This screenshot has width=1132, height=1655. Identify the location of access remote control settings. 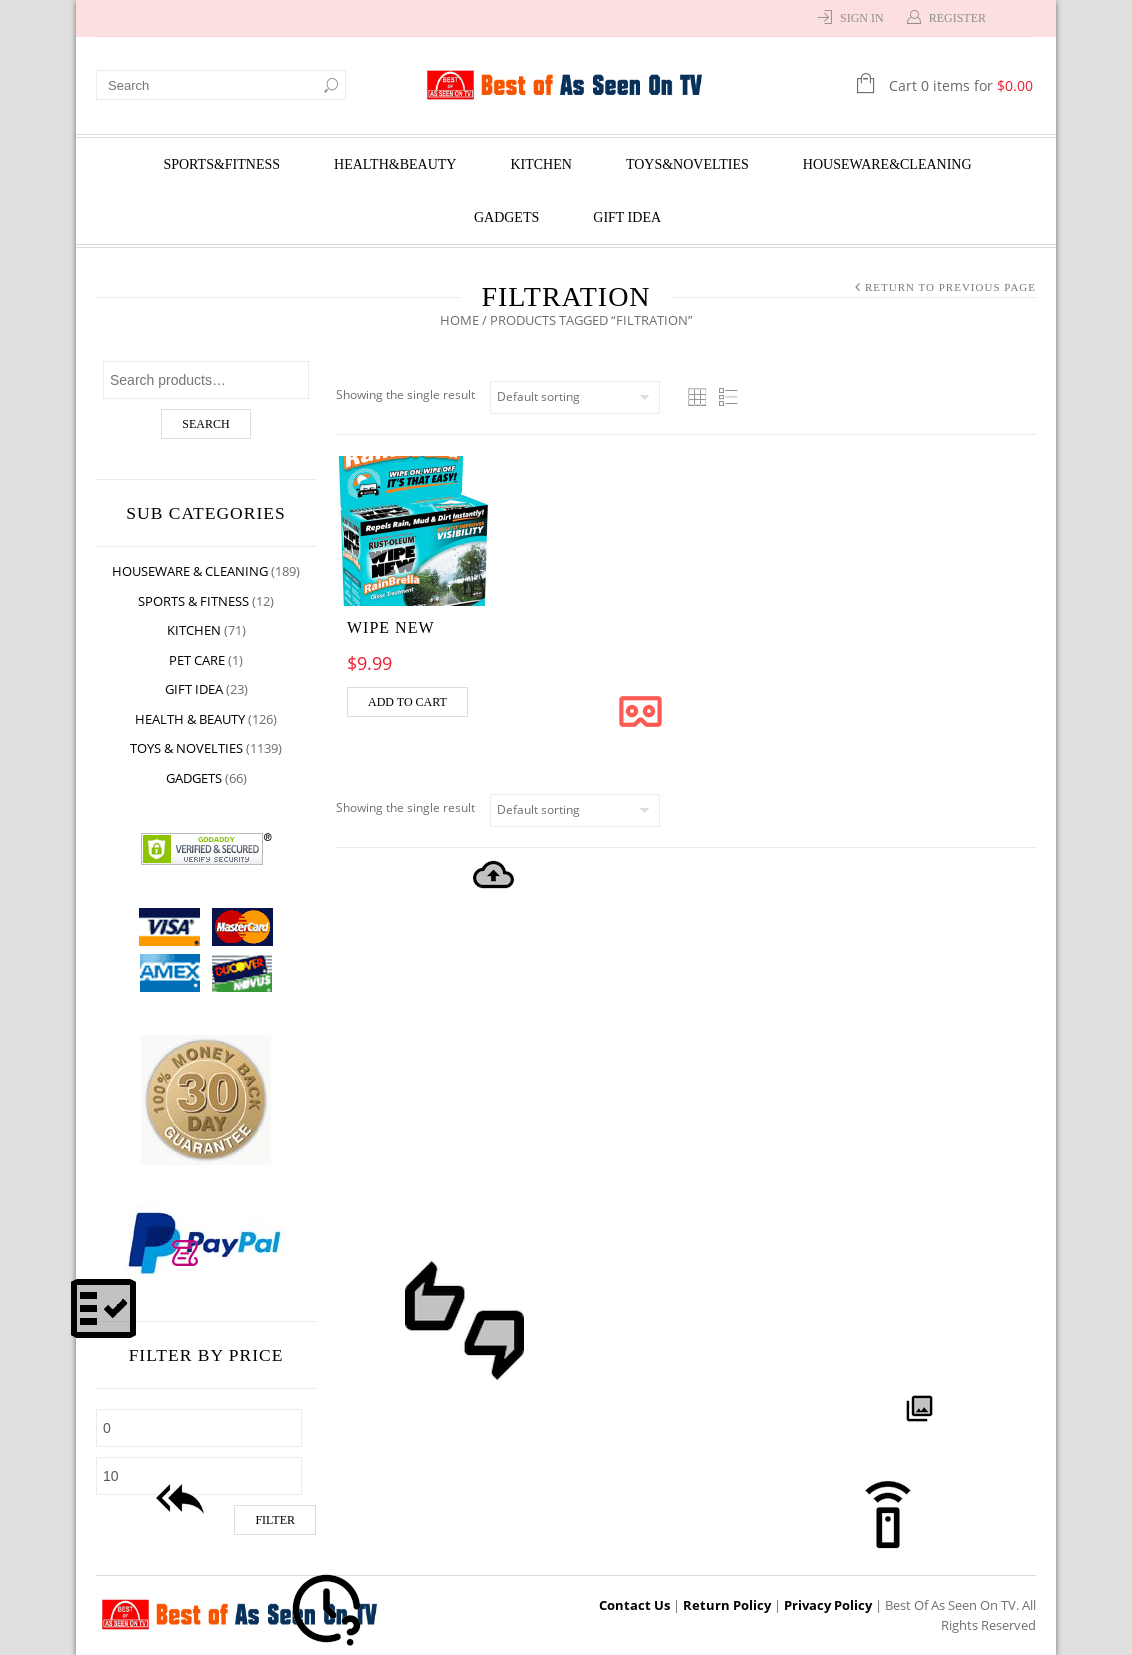
(888, 1516).